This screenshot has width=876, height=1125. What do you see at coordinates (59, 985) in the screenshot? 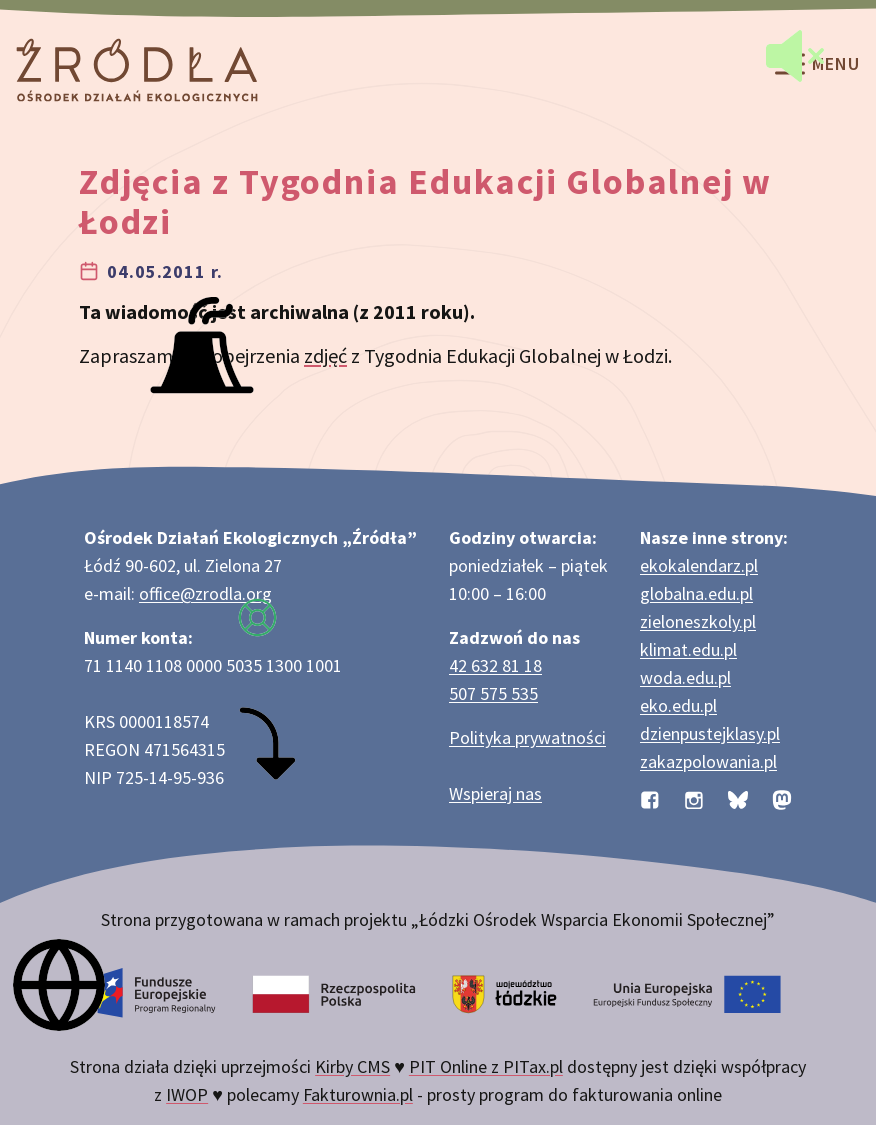
I see `switch to a different language or region` at bounding box center [59, 985].